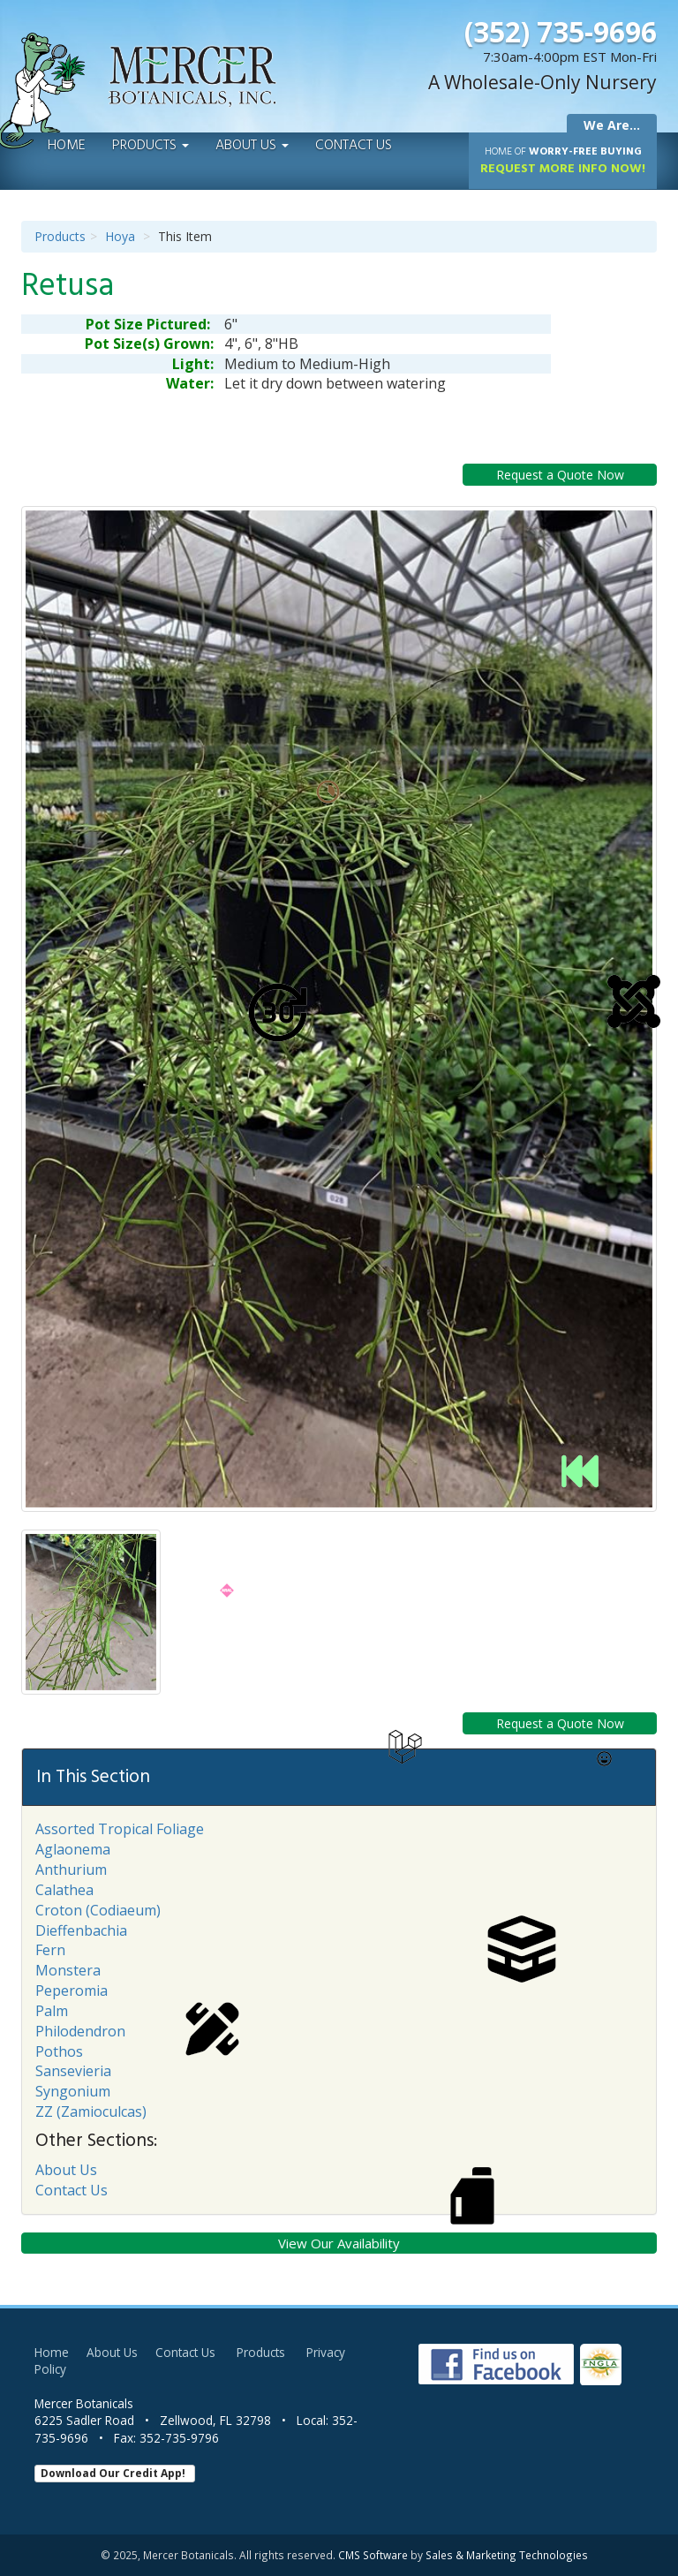 The height and width of the screenshot is (2576, 678). I want to click on joomla content management system logo, so click(634, 1001).